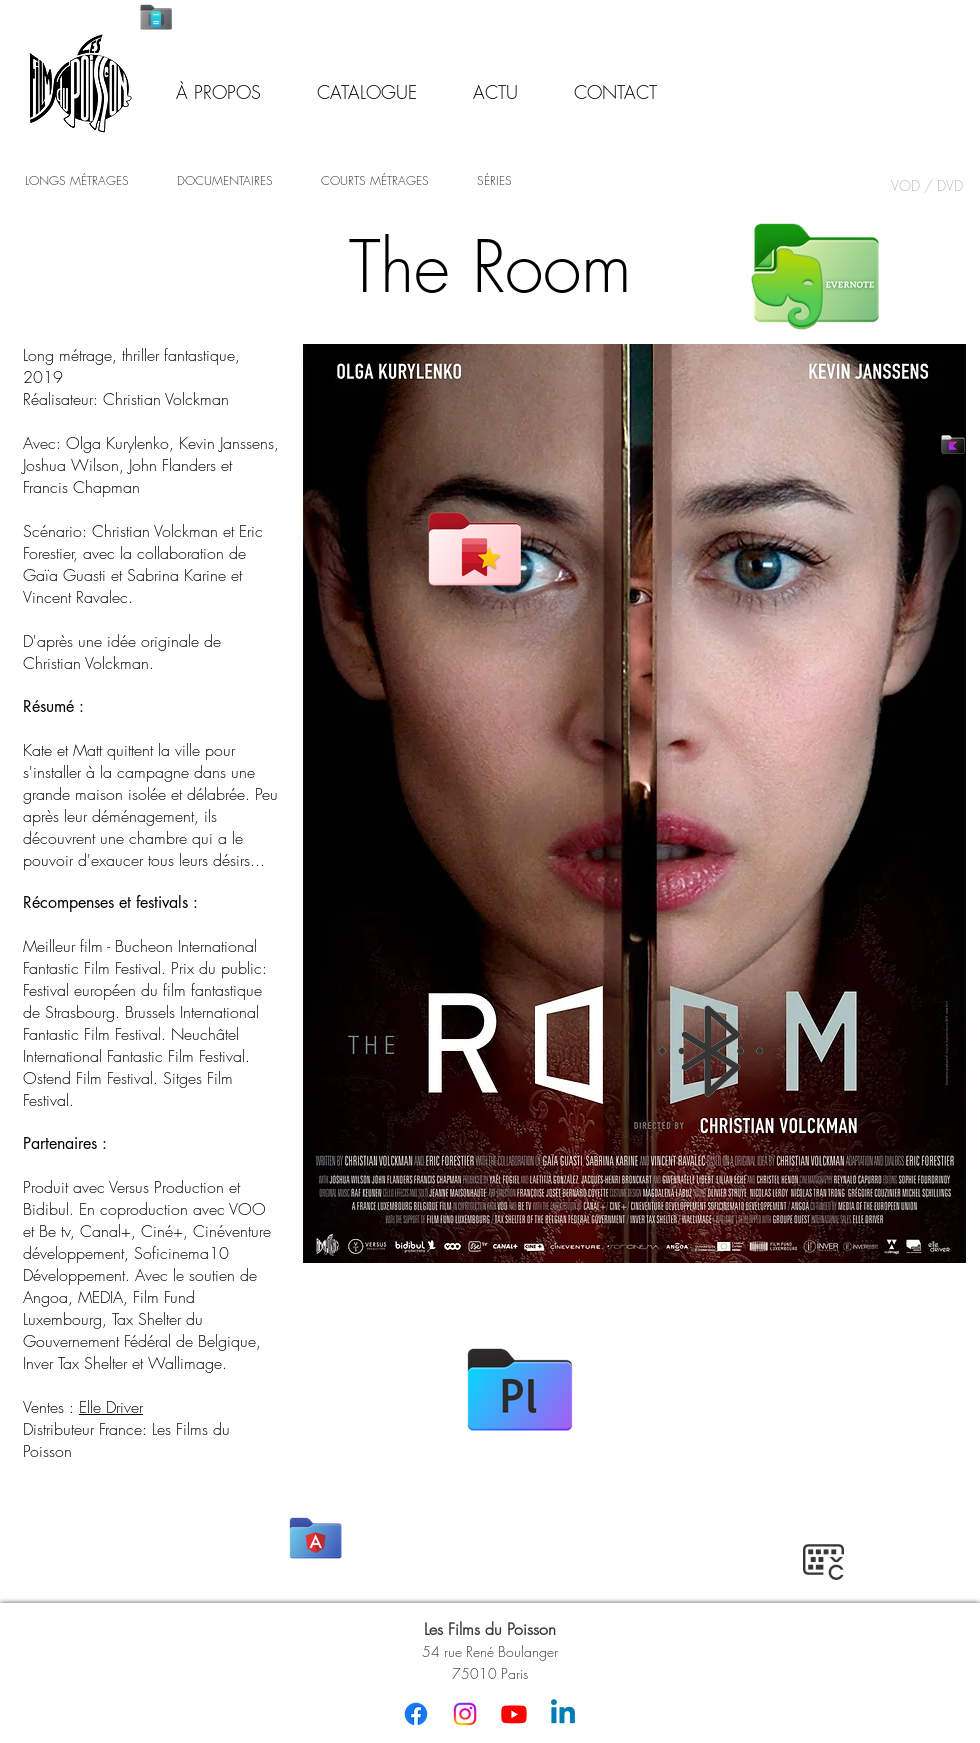 The width and height of the screenshot is (980, 1743). I want to click on open your bookmarked files folder, so click(474, 551).